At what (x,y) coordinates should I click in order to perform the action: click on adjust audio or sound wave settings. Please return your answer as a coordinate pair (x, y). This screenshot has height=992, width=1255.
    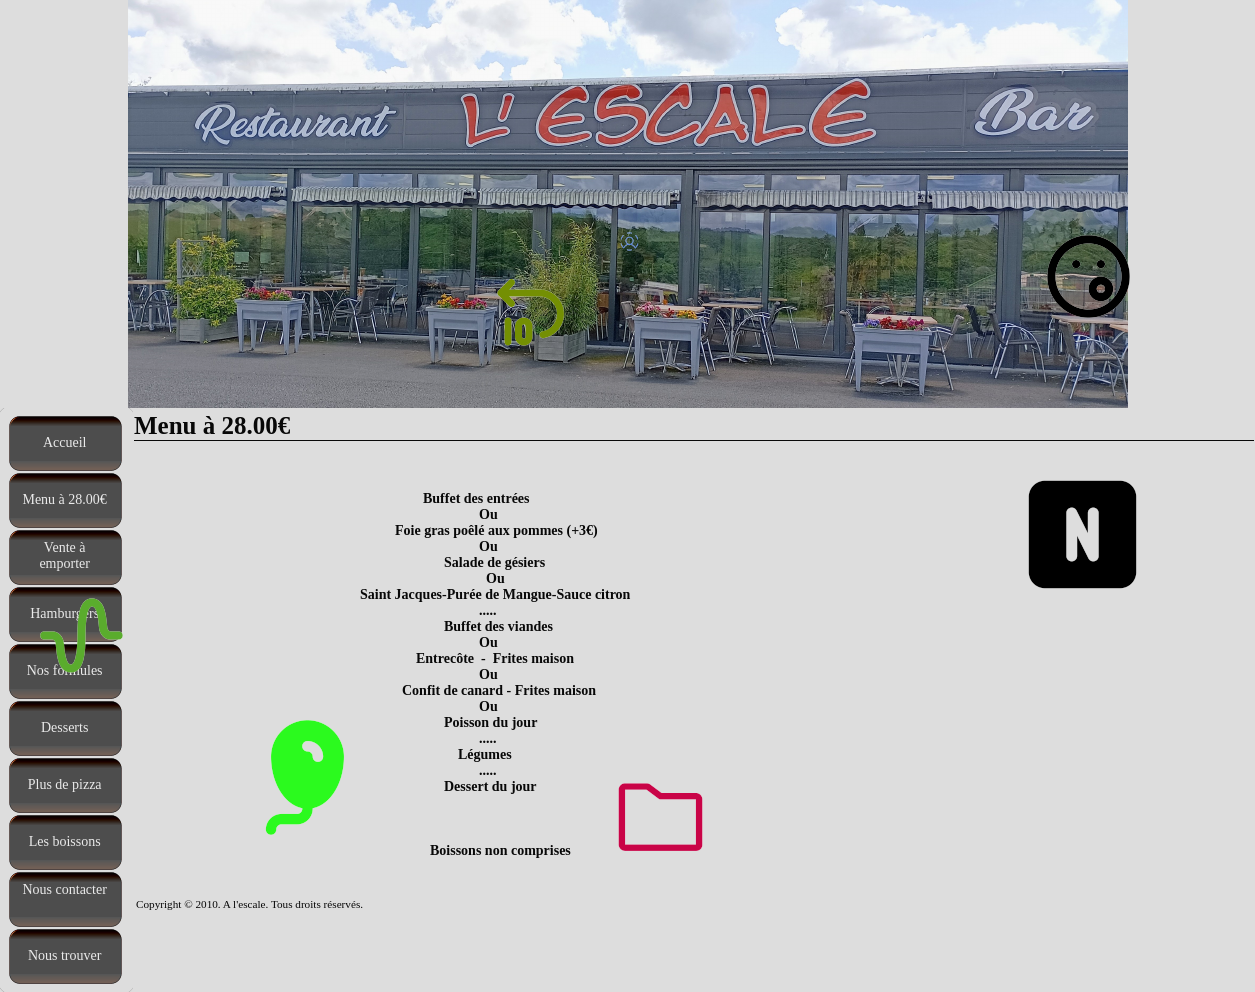
    Looking at the image, I should click on (81, 635).